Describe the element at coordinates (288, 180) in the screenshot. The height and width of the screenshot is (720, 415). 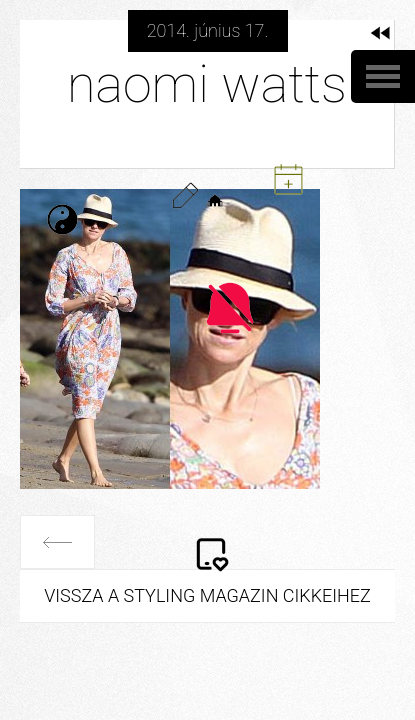
I see `add a new event to the calendar` at that location.